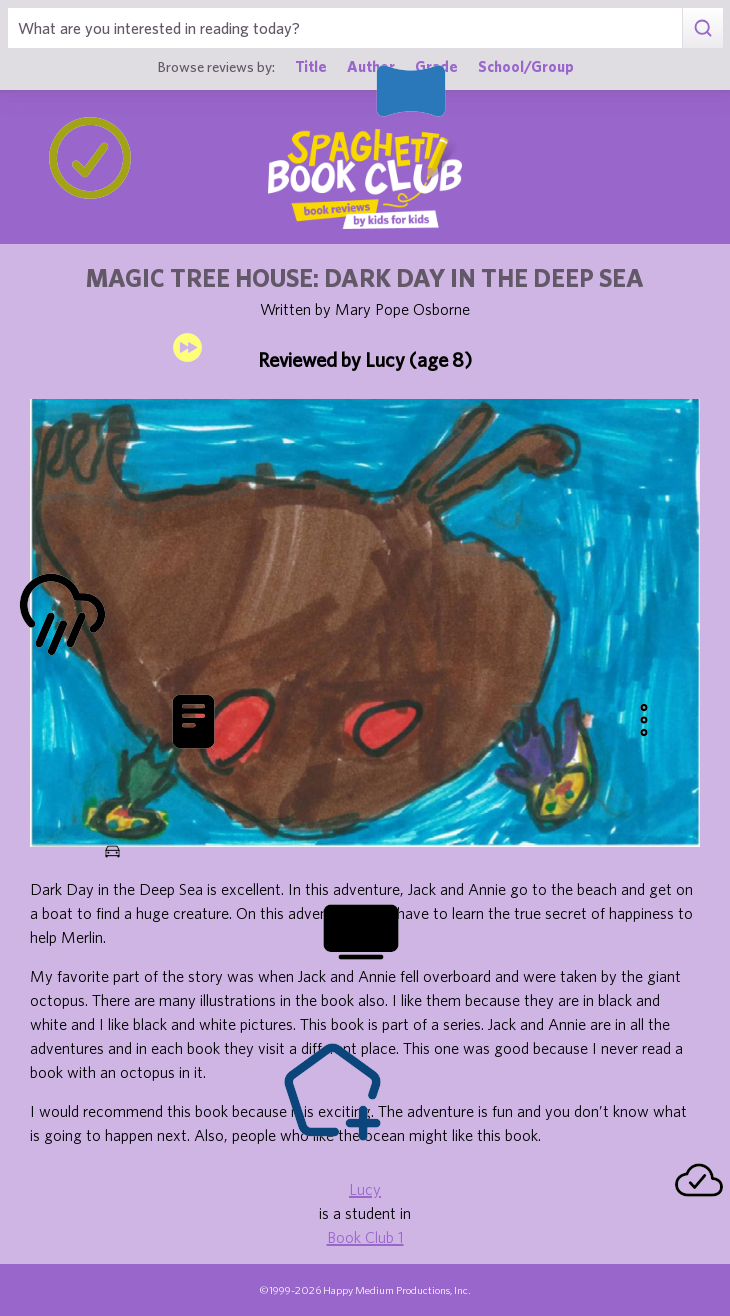 Image resolution: width=730 pixels, height=1316 pixels. What do you see at coordinates (112, 851) in the screenshot?
I see `access vehicle or car-related settings` at bounding box center [112, 851].